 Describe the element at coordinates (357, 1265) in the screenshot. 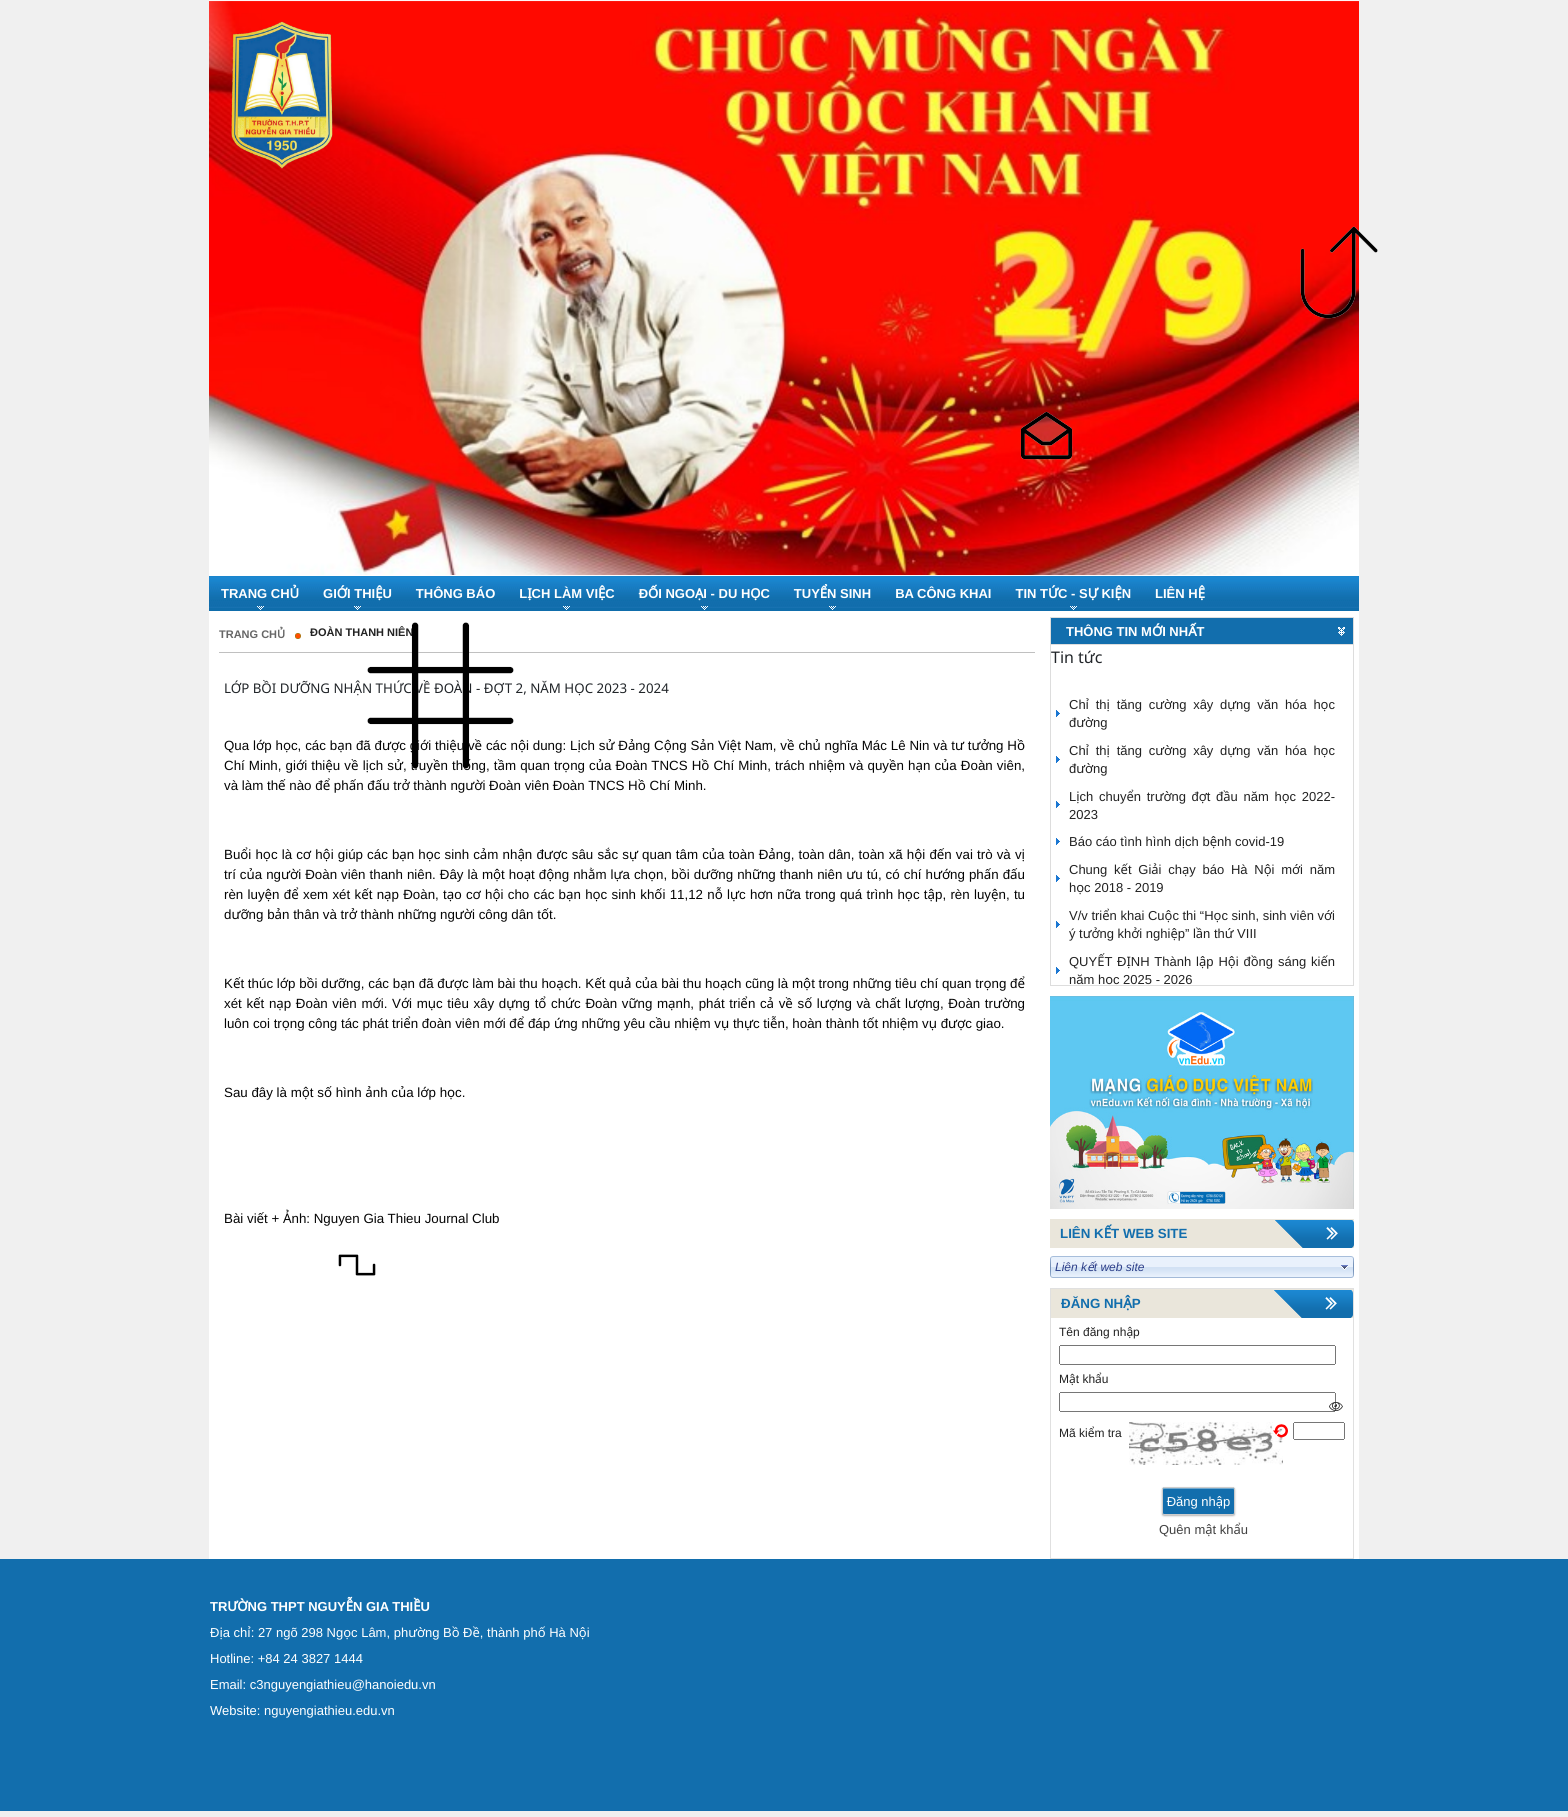

I see `toggle square wave audio signal` at that location.